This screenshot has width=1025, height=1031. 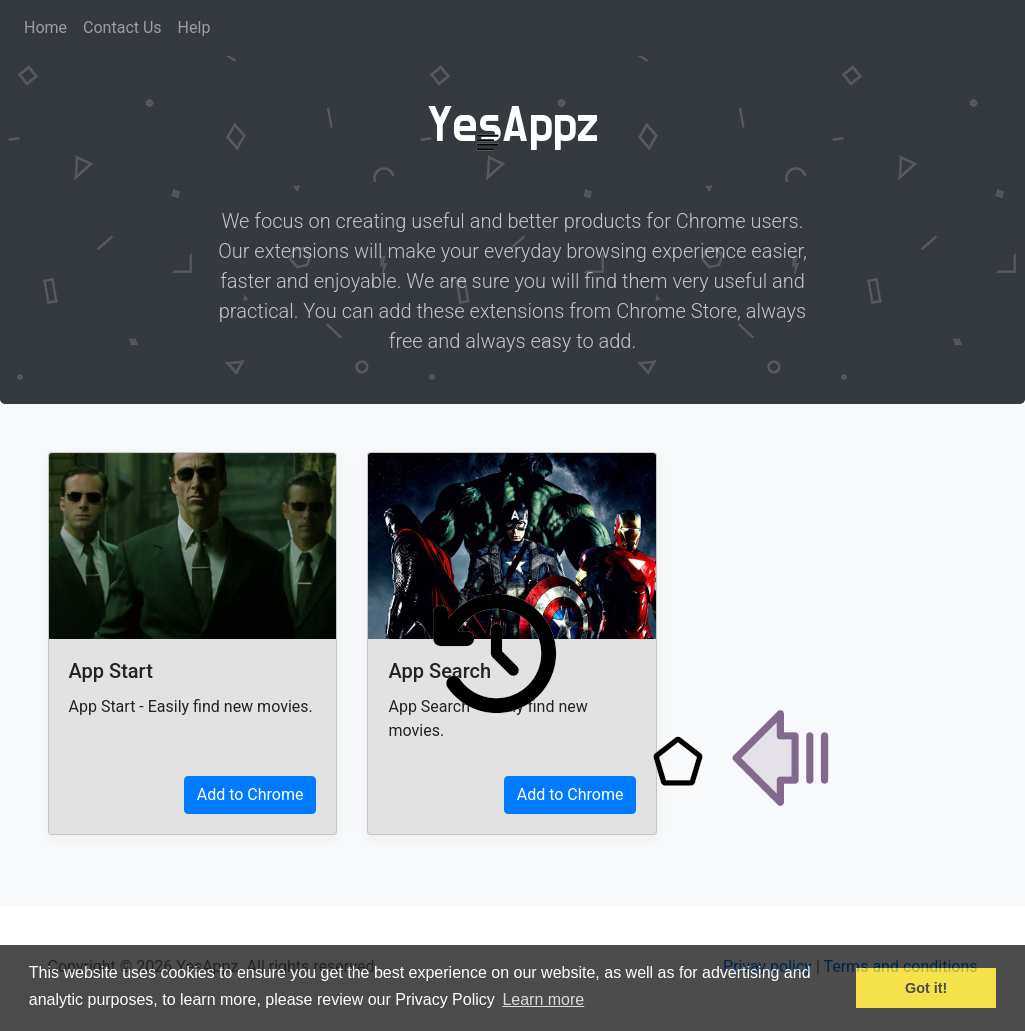 I want to click on pentagon shape indicator, so click(x=678, y=763).